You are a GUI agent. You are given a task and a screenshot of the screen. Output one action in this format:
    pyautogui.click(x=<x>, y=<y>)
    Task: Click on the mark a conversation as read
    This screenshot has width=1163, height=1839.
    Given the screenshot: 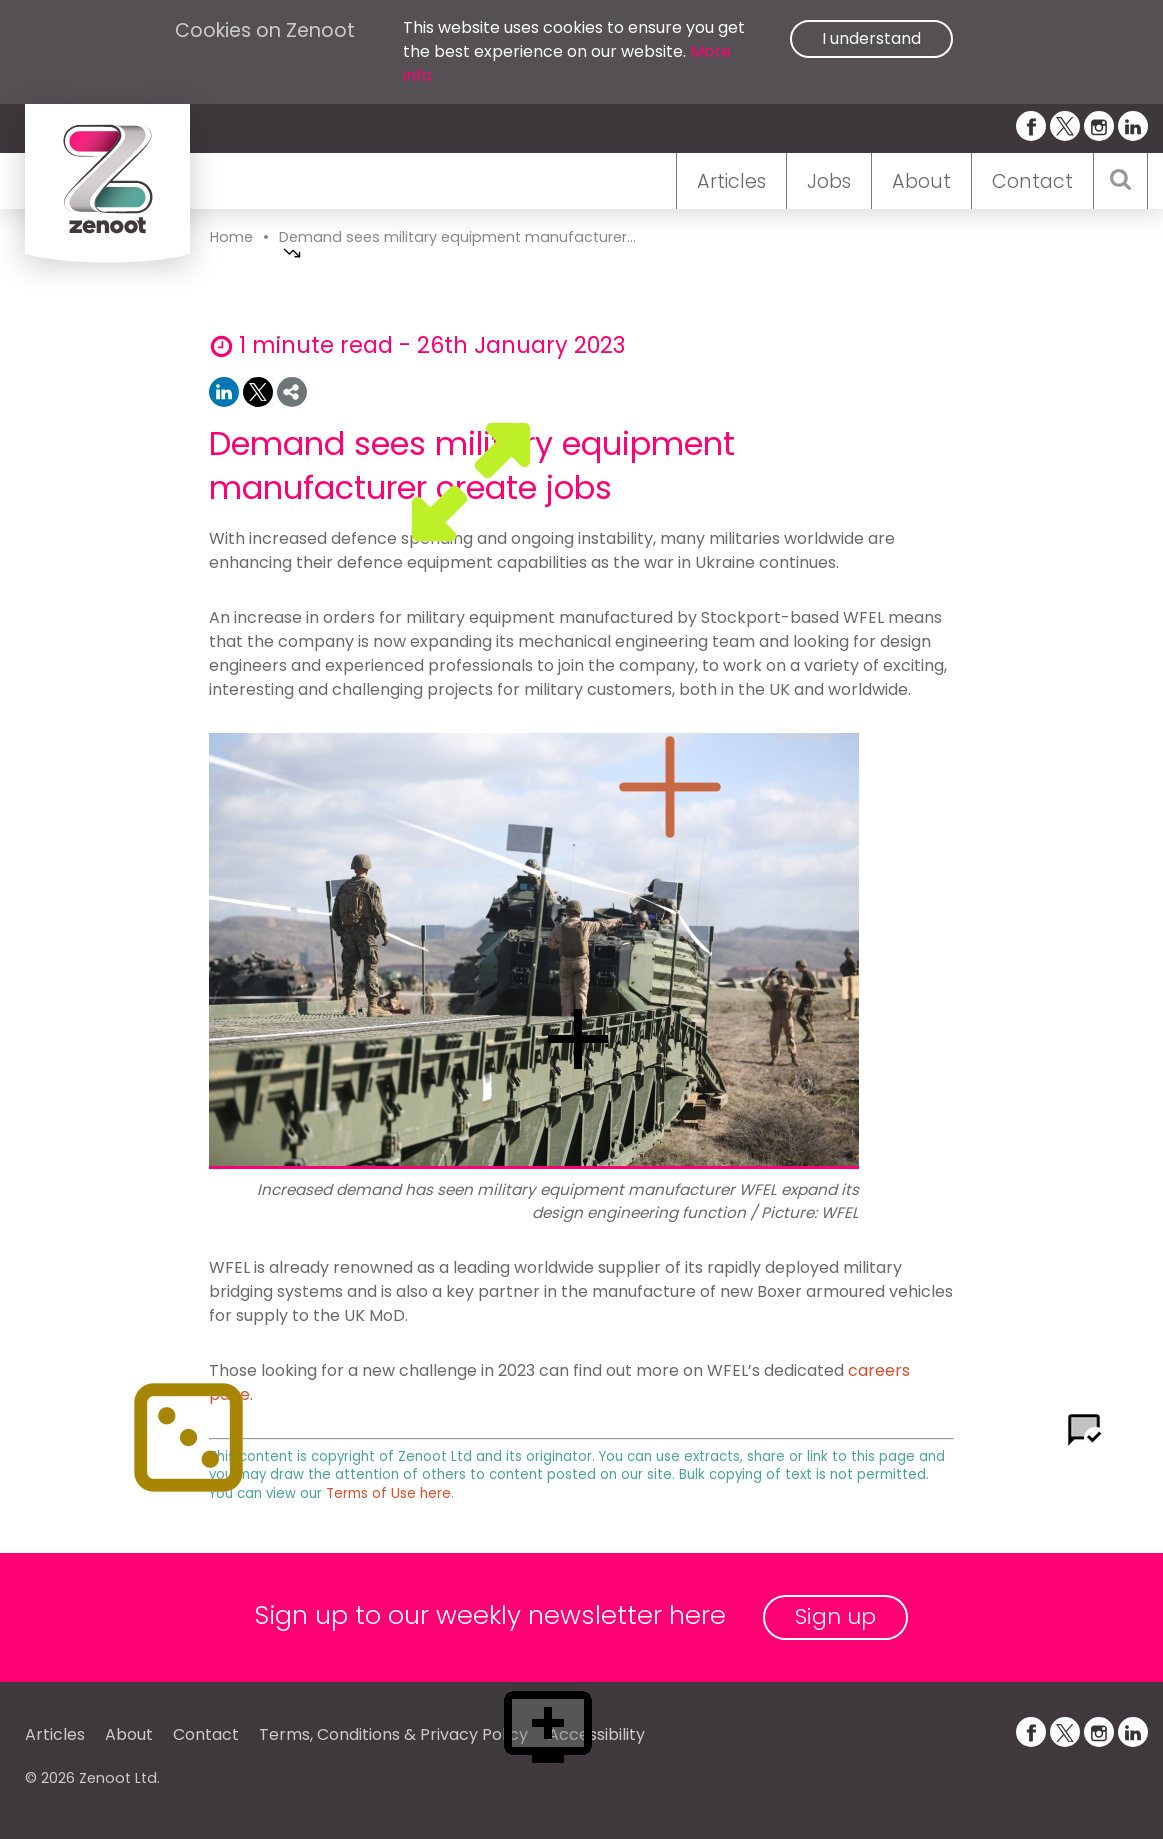 What is the action you would take?
    pyautogui.click(x=1084, y=1430)
    